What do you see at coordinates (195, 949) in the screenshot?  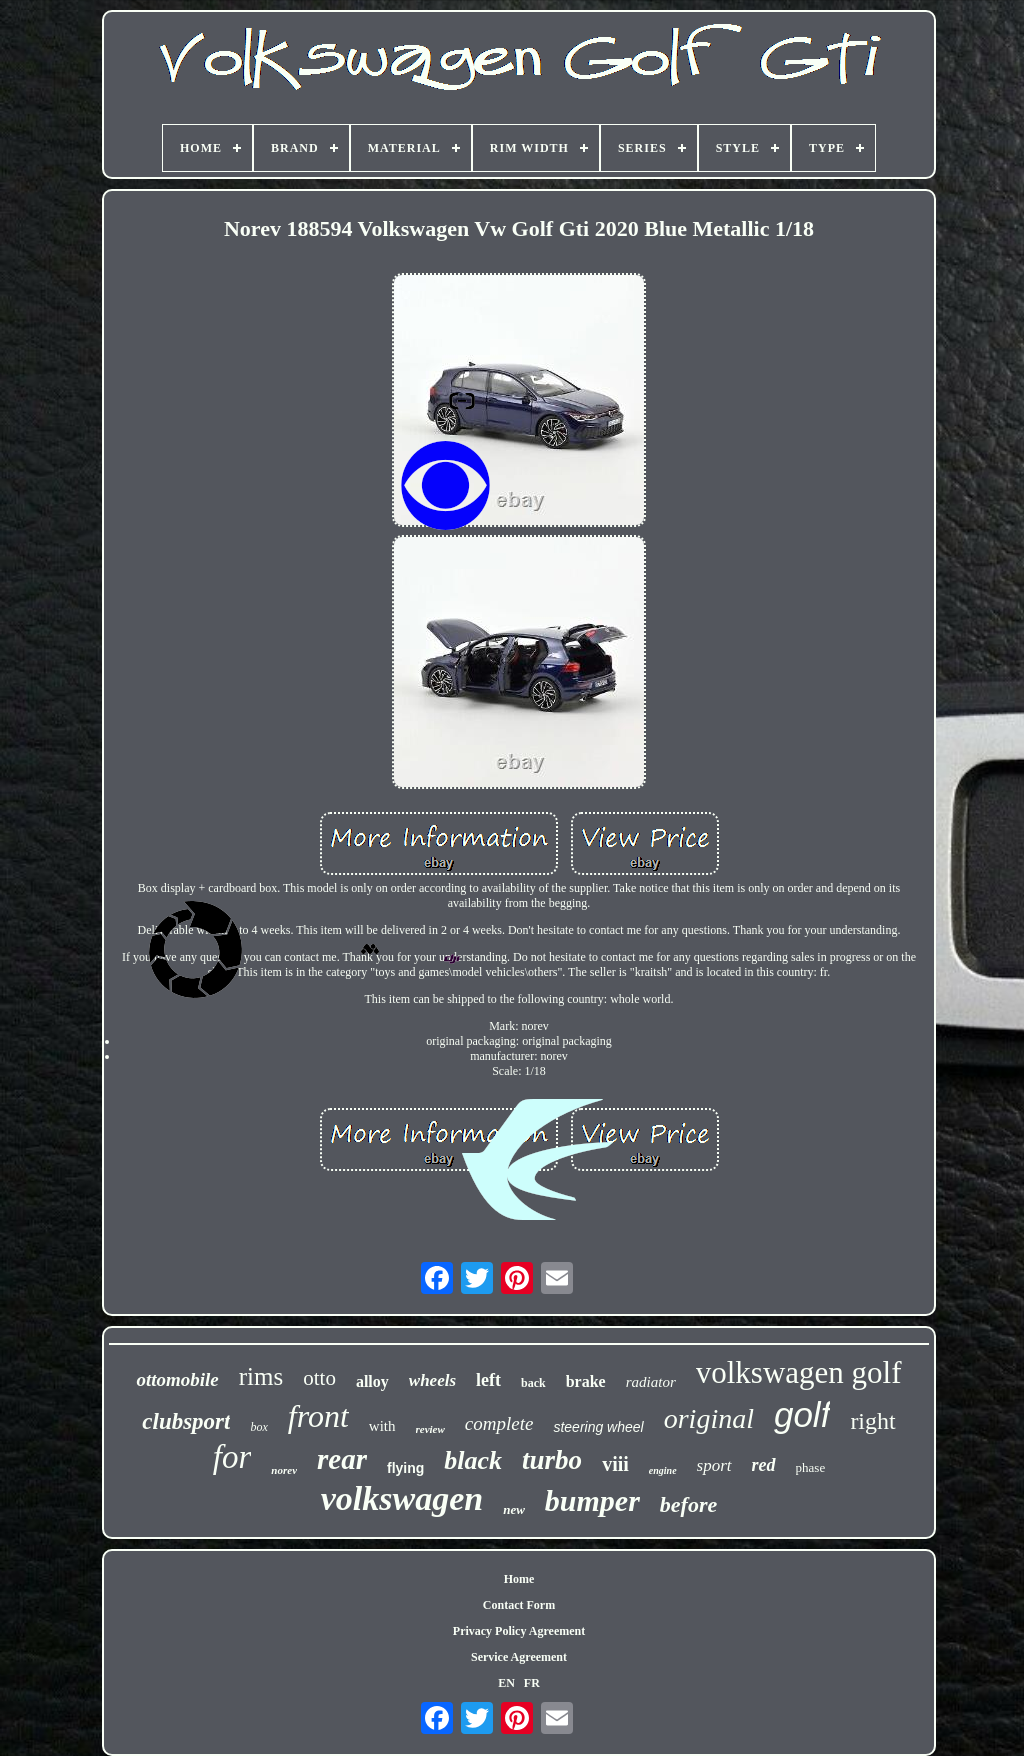 I see `EventStore database logo` at bounding box center [195, 949].